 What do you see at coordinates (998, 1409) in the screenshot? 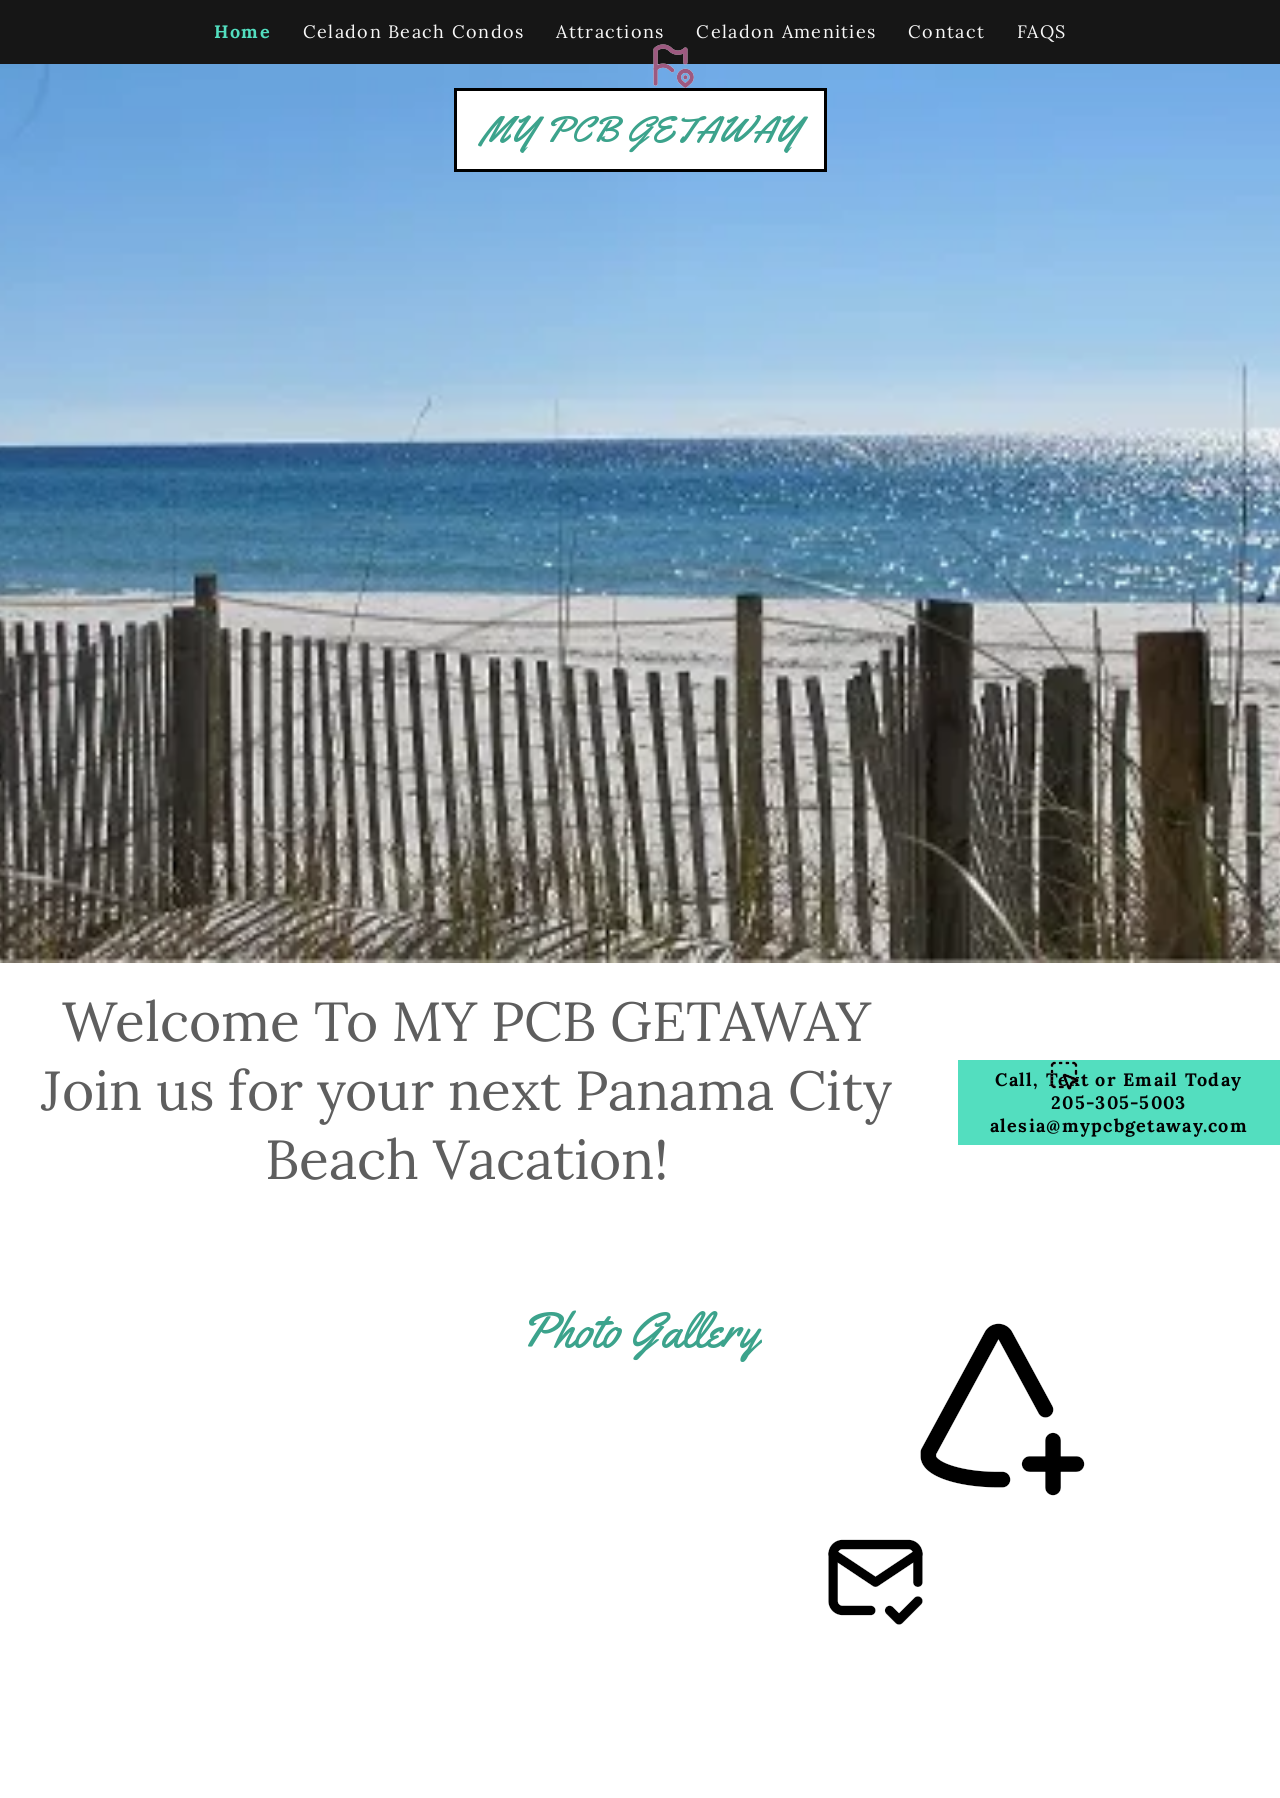
I see `add a new cone or marker` at bounding box center [998, 1409].